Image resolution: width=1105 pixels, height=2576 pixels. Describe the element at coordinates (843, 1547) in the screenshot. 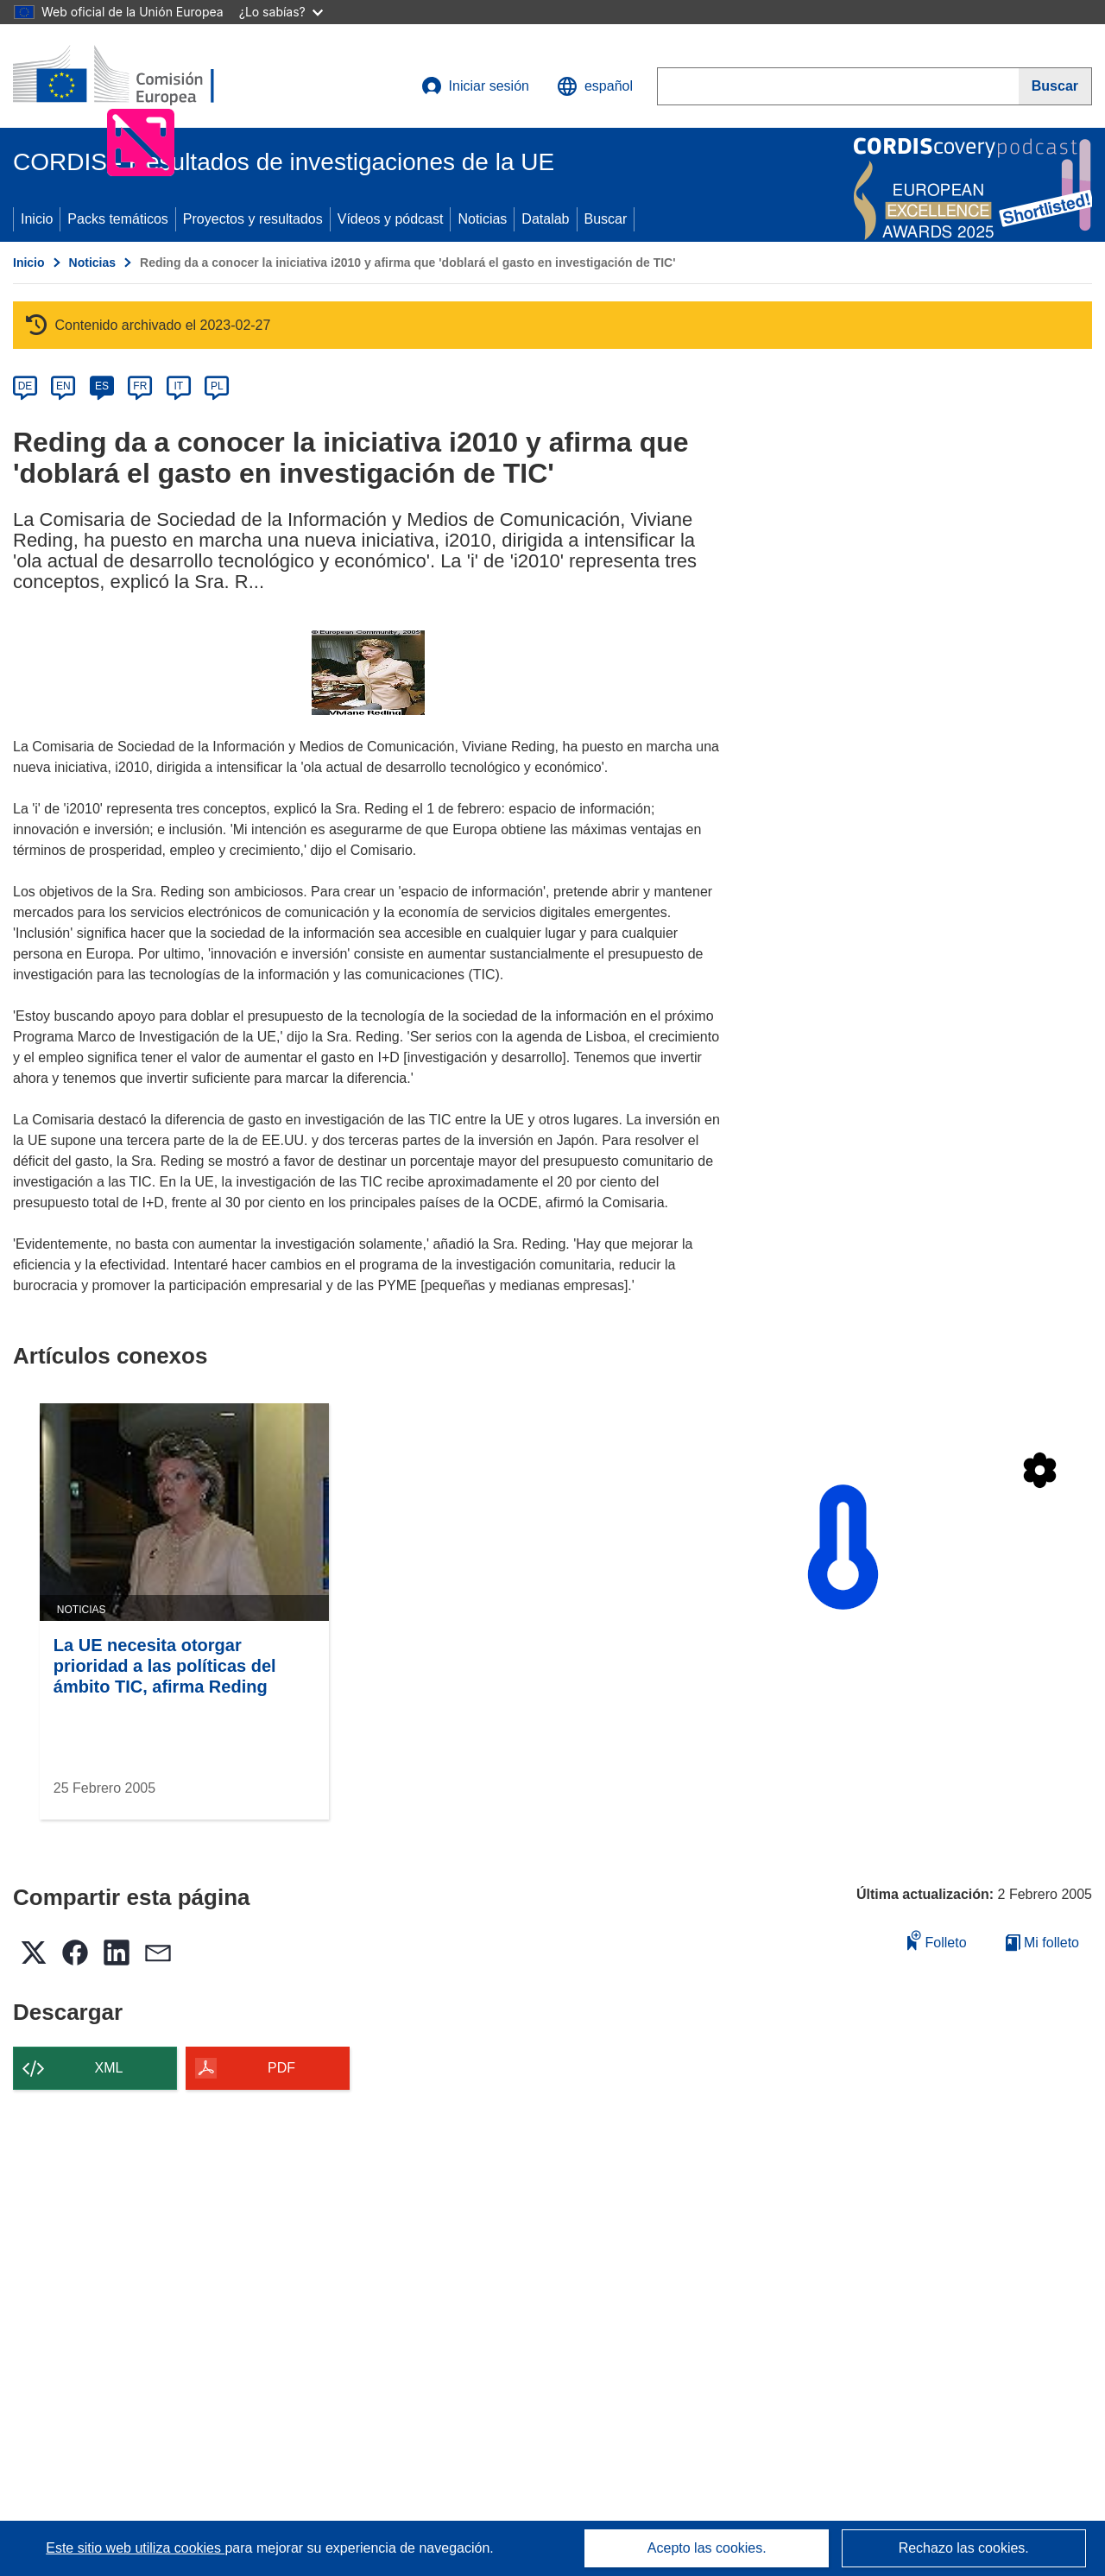

I see `indicates high temperature reading` at that location.